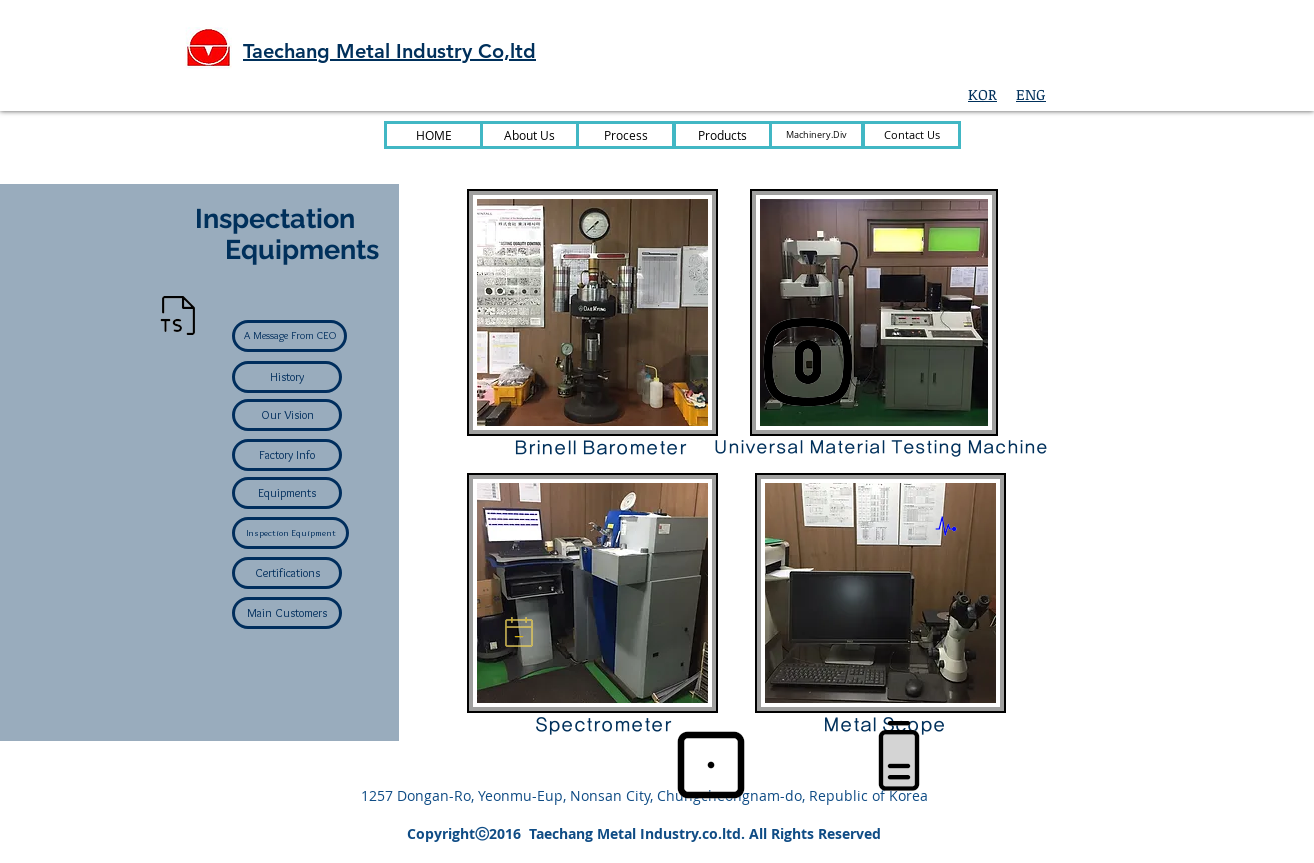 This screenshot has width=1314, height=863. What do you see at coordinates (178, 315) in the screenshot?
I see `a TypeScript file` at bounding box center [178, 315].